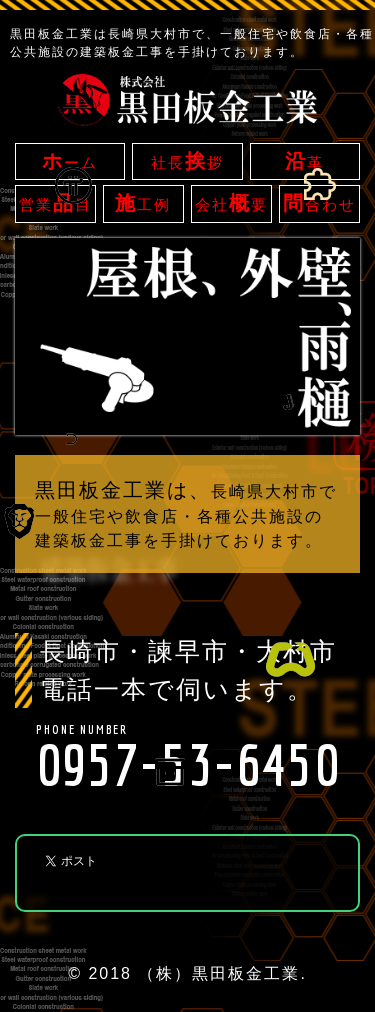 The width and height of the screenshot is (375, 1012). What do you see at coordinates (289, 402) in the screenshot?
I see `jameson irish whiskey brand logo` at bounding box center [289, 402].